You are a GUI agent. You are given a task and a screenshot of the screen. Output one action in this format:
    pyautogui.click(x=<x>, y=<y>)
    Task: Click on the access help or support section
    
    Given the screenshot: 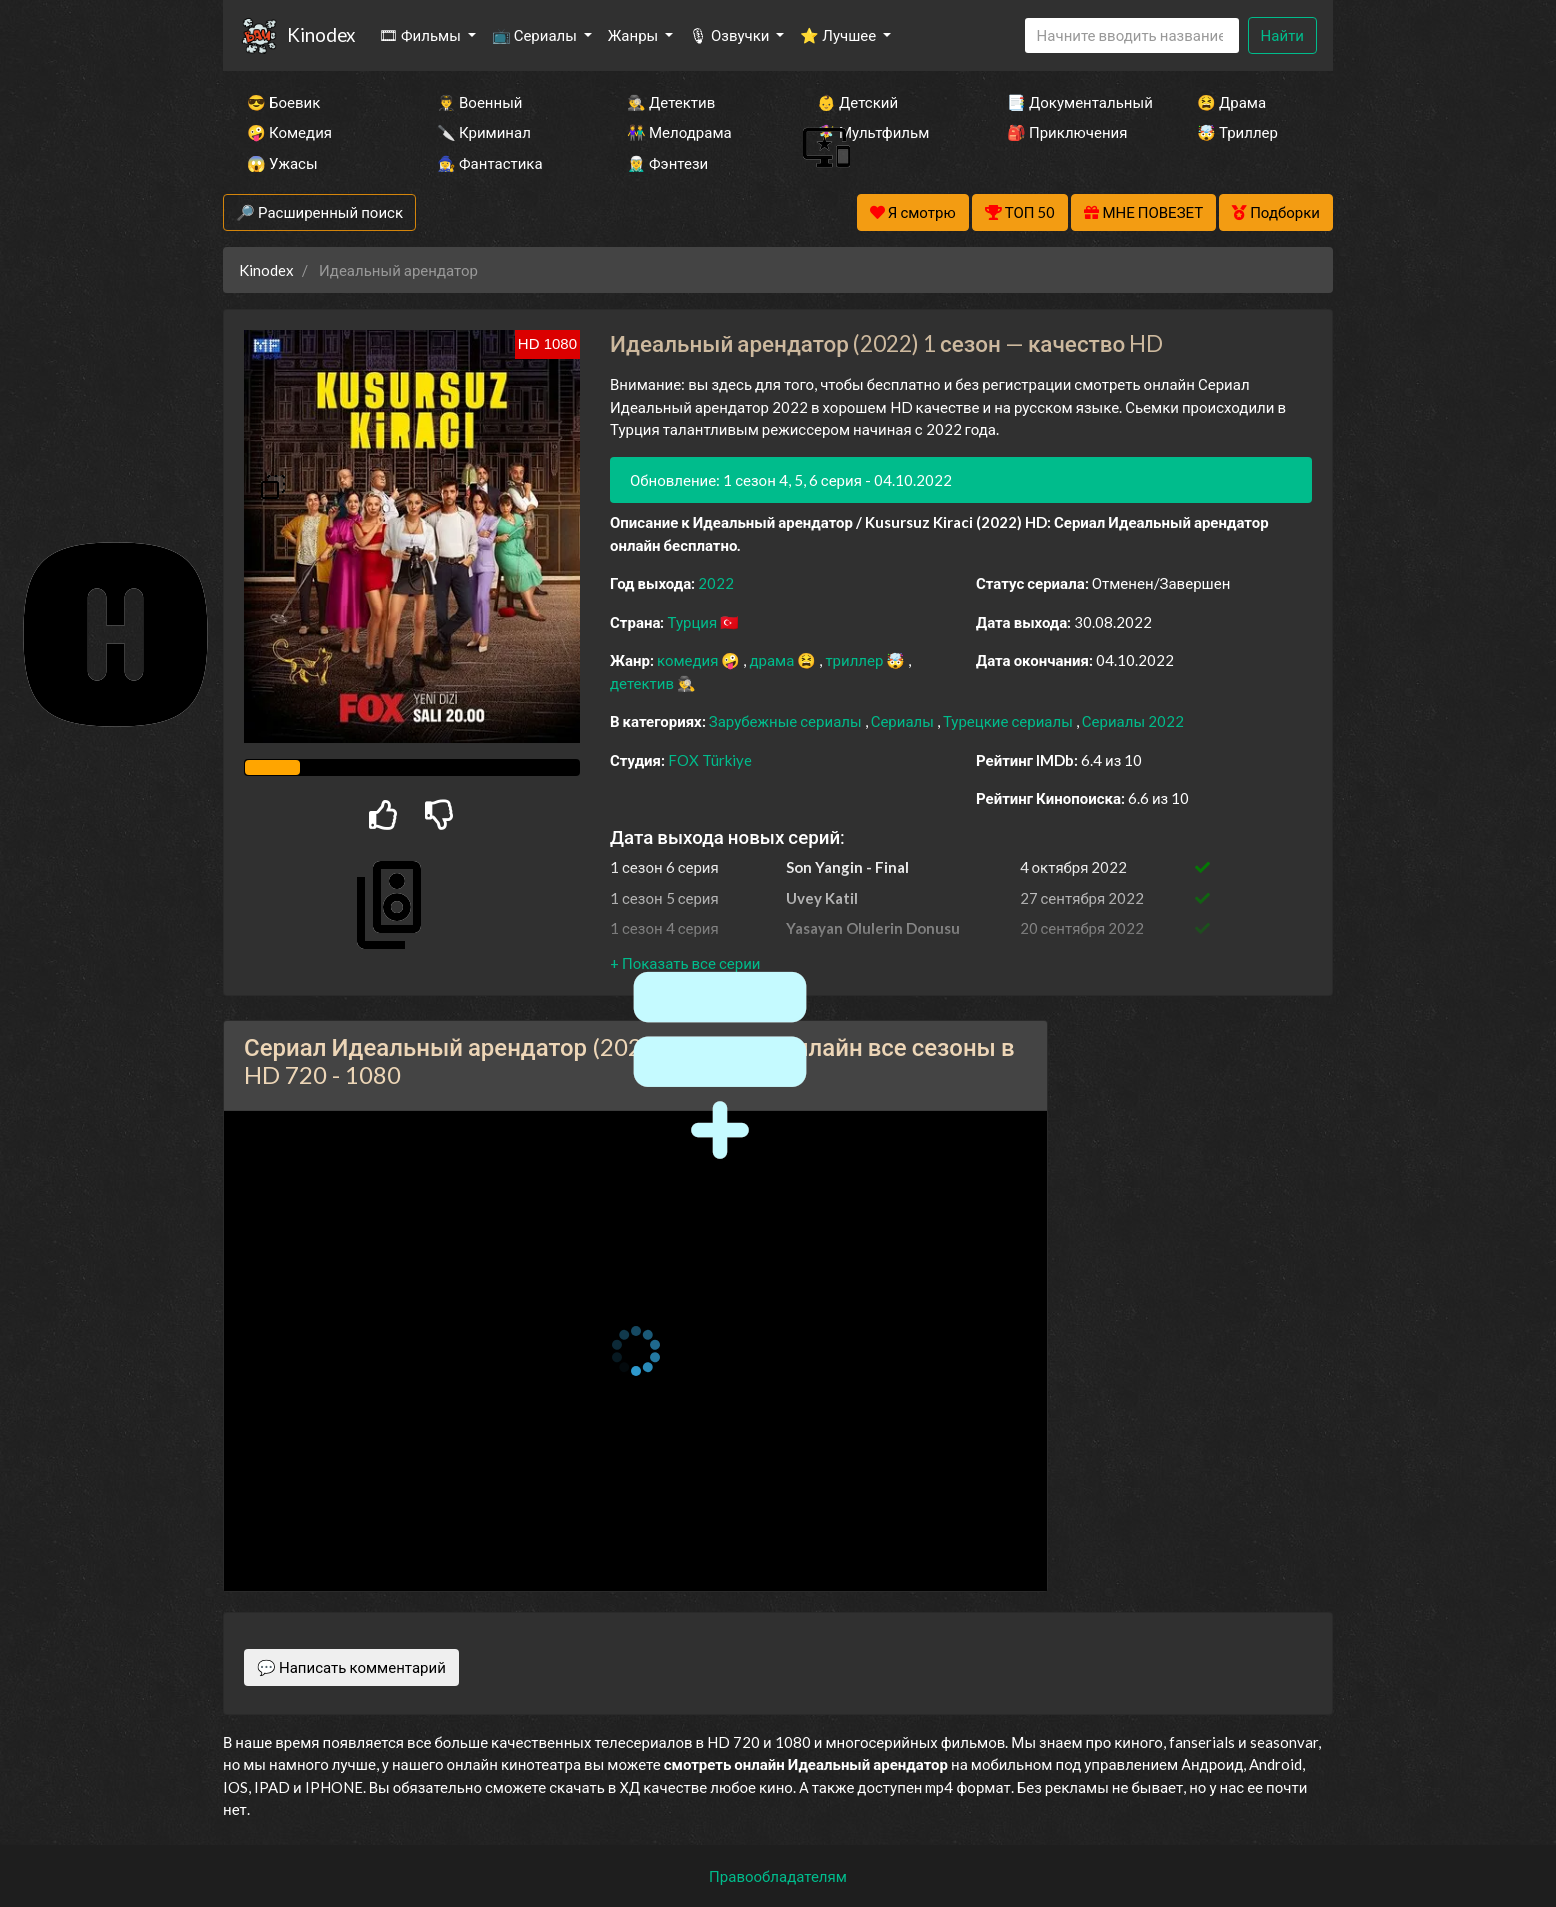 What is the action you would take?
    pyautogui.click(x=115, y=634)
    